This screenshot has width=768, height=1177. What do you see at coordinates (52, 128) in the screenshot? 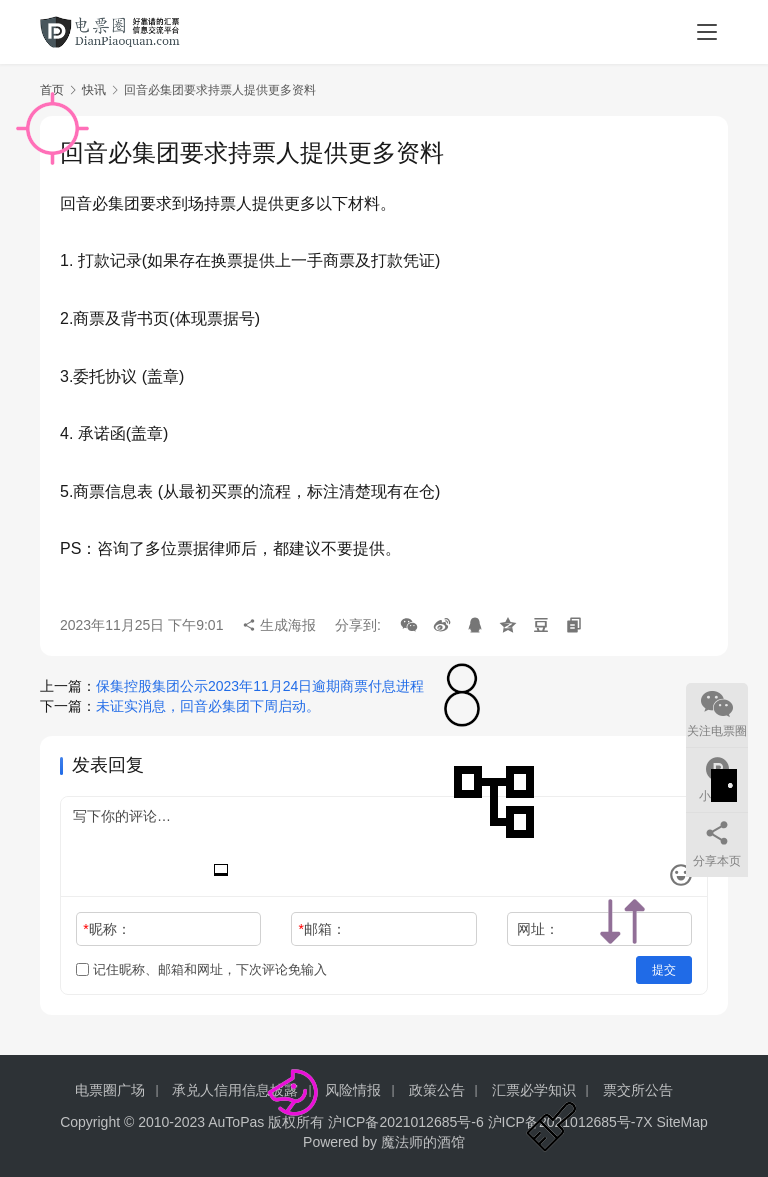
I see `access current GPS location` at bounding box center [52, 128].